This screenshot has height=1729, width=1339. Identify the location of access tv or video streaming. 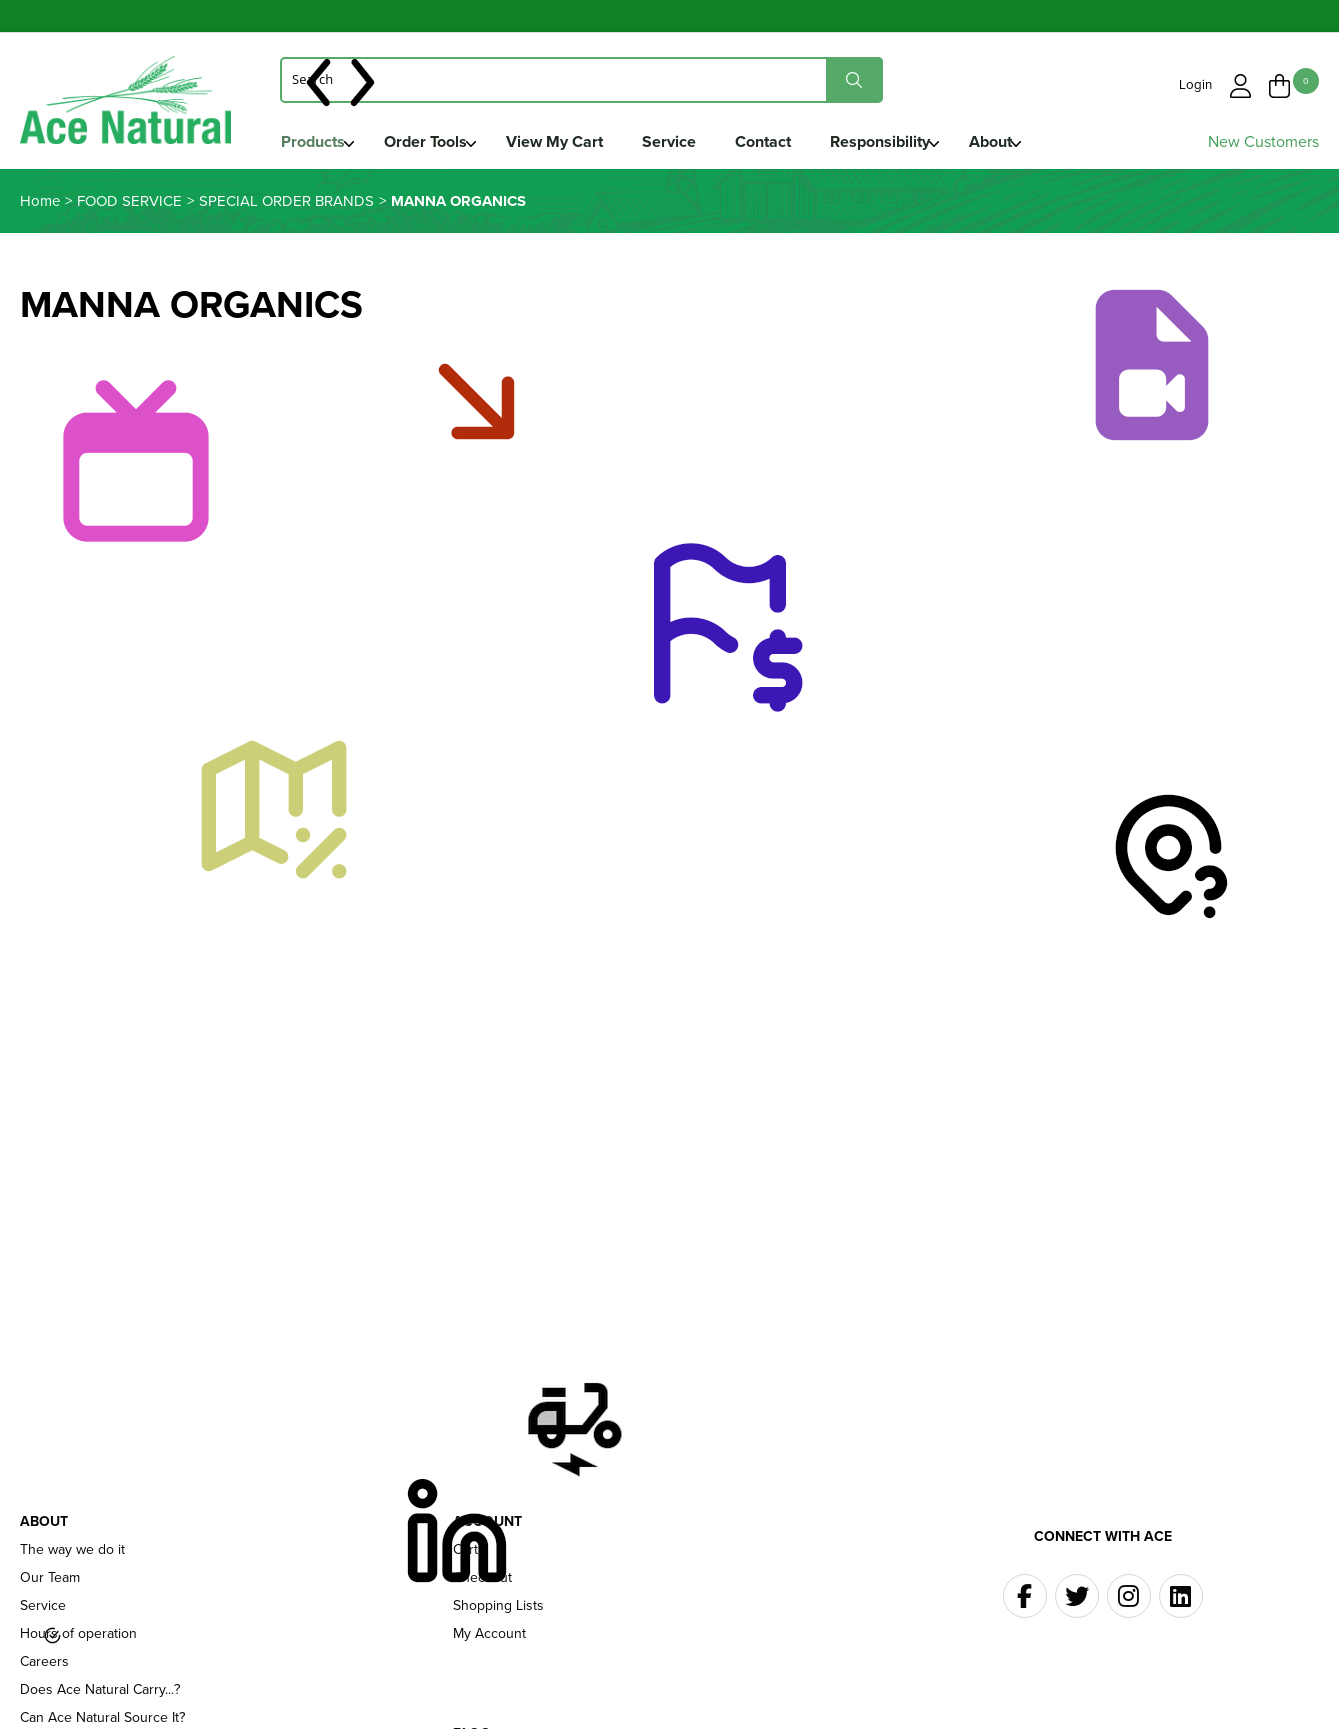
(136, 461).